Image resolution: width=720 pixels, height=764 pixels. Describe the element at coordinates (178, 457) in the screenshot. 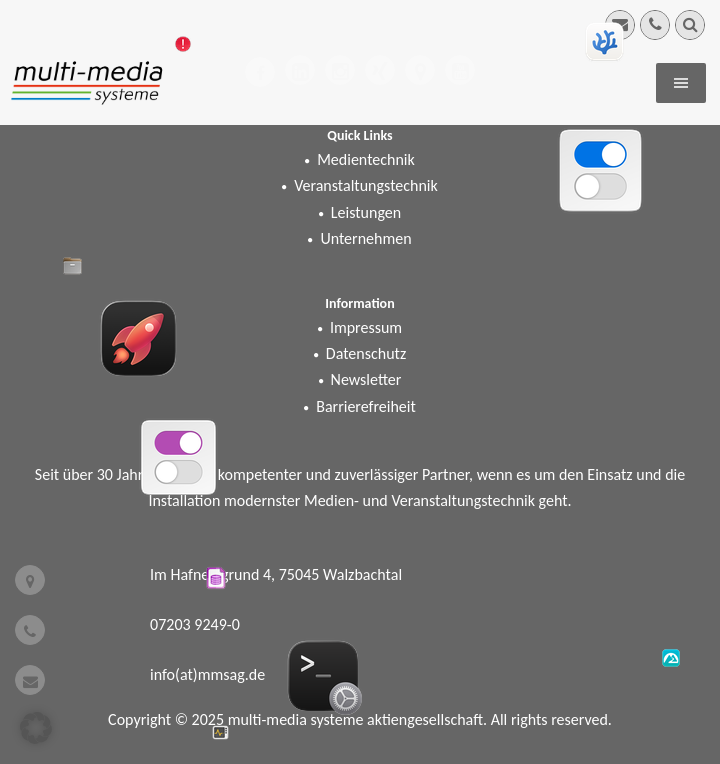

I see `open gnome tweaks to customize desktop settings` at that location.